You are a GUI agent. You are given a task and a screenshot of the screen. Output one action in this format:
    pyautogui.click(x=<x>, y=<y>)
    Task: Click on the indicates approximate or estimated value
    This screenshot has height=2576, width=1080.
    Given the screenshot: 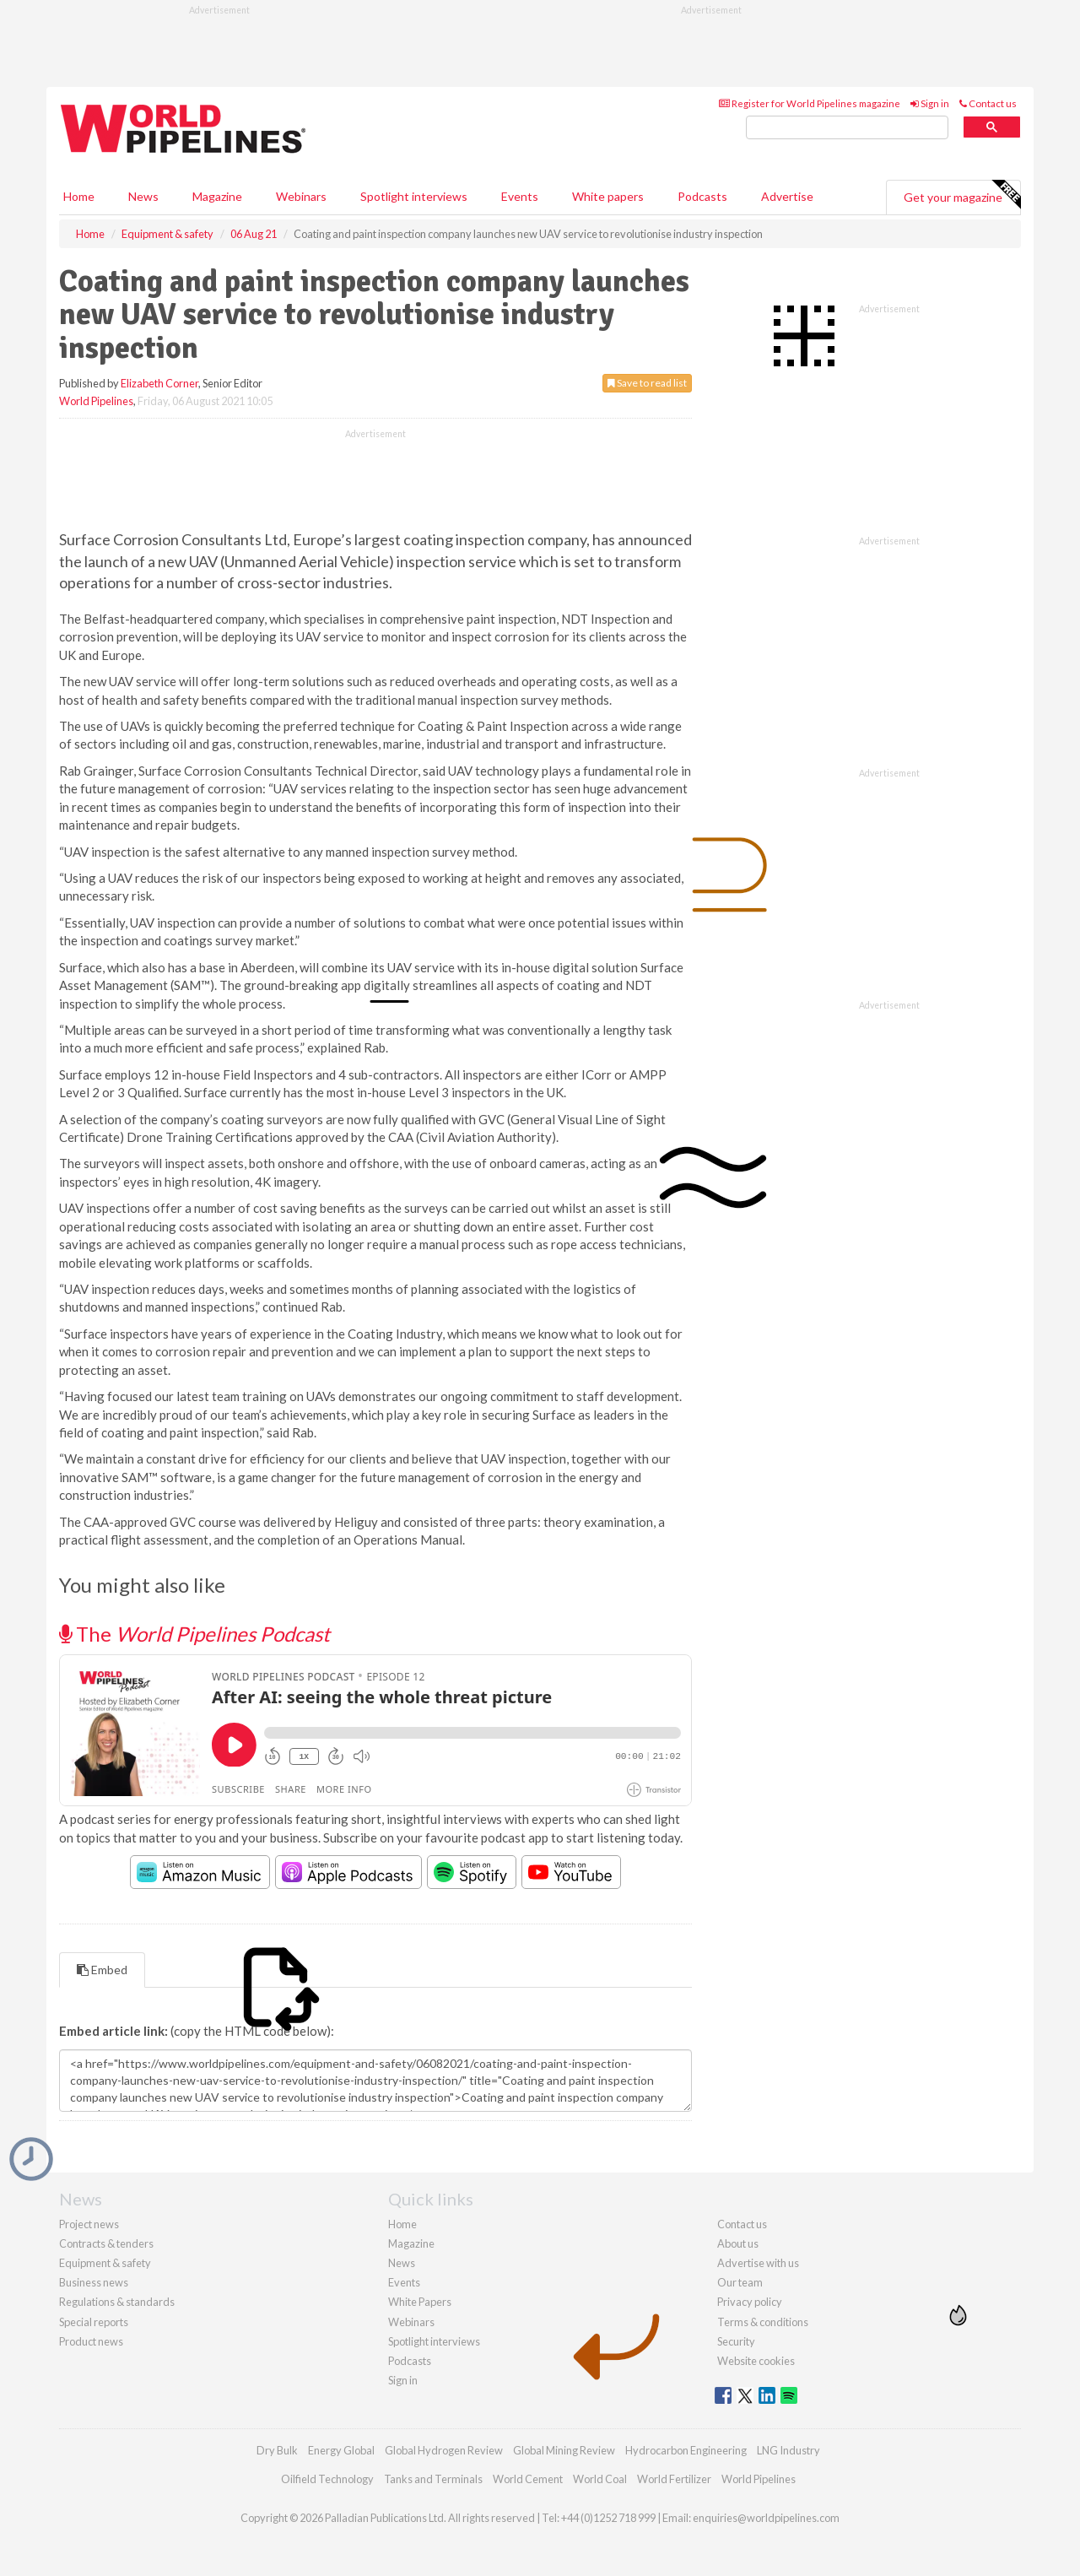 What is the action you would take?
    pyautogui.click(x=713, y=1177)
    